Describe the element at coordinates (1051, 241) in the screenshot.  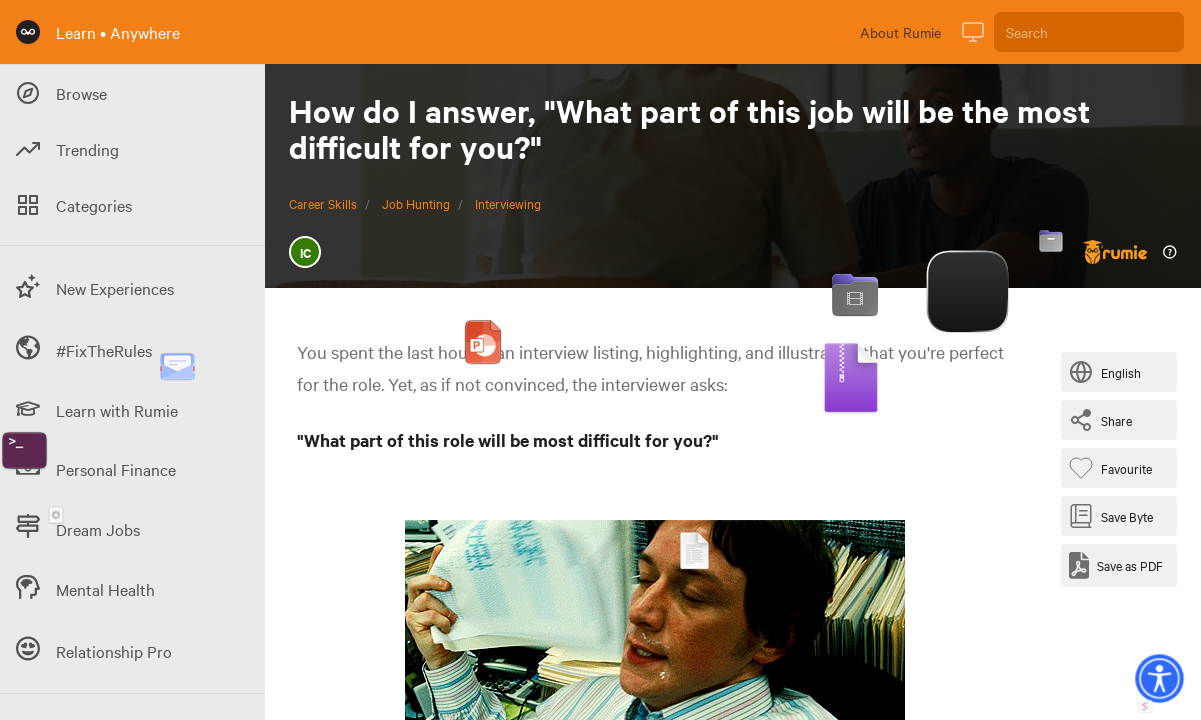
I see `open the files application` at that location.